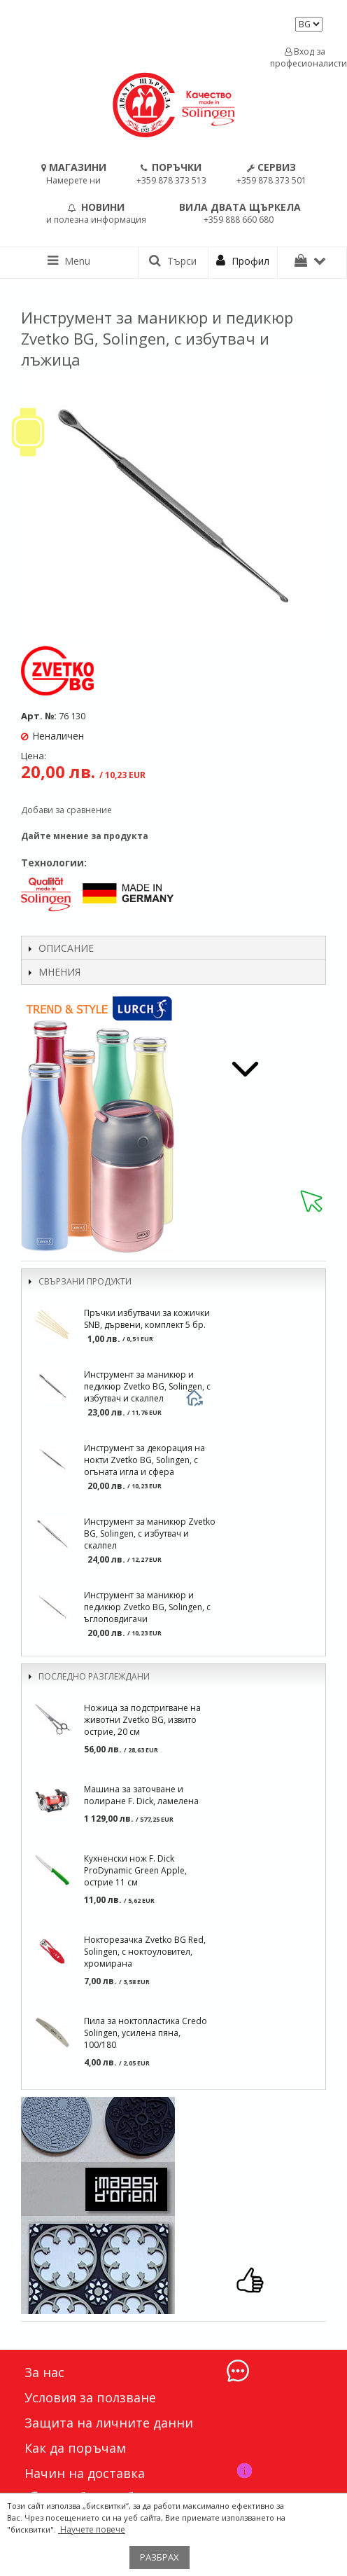  Describe the element at coordinates (245, 1069) in the screenshot. I see `expand a dropdown menu or section` at that location.